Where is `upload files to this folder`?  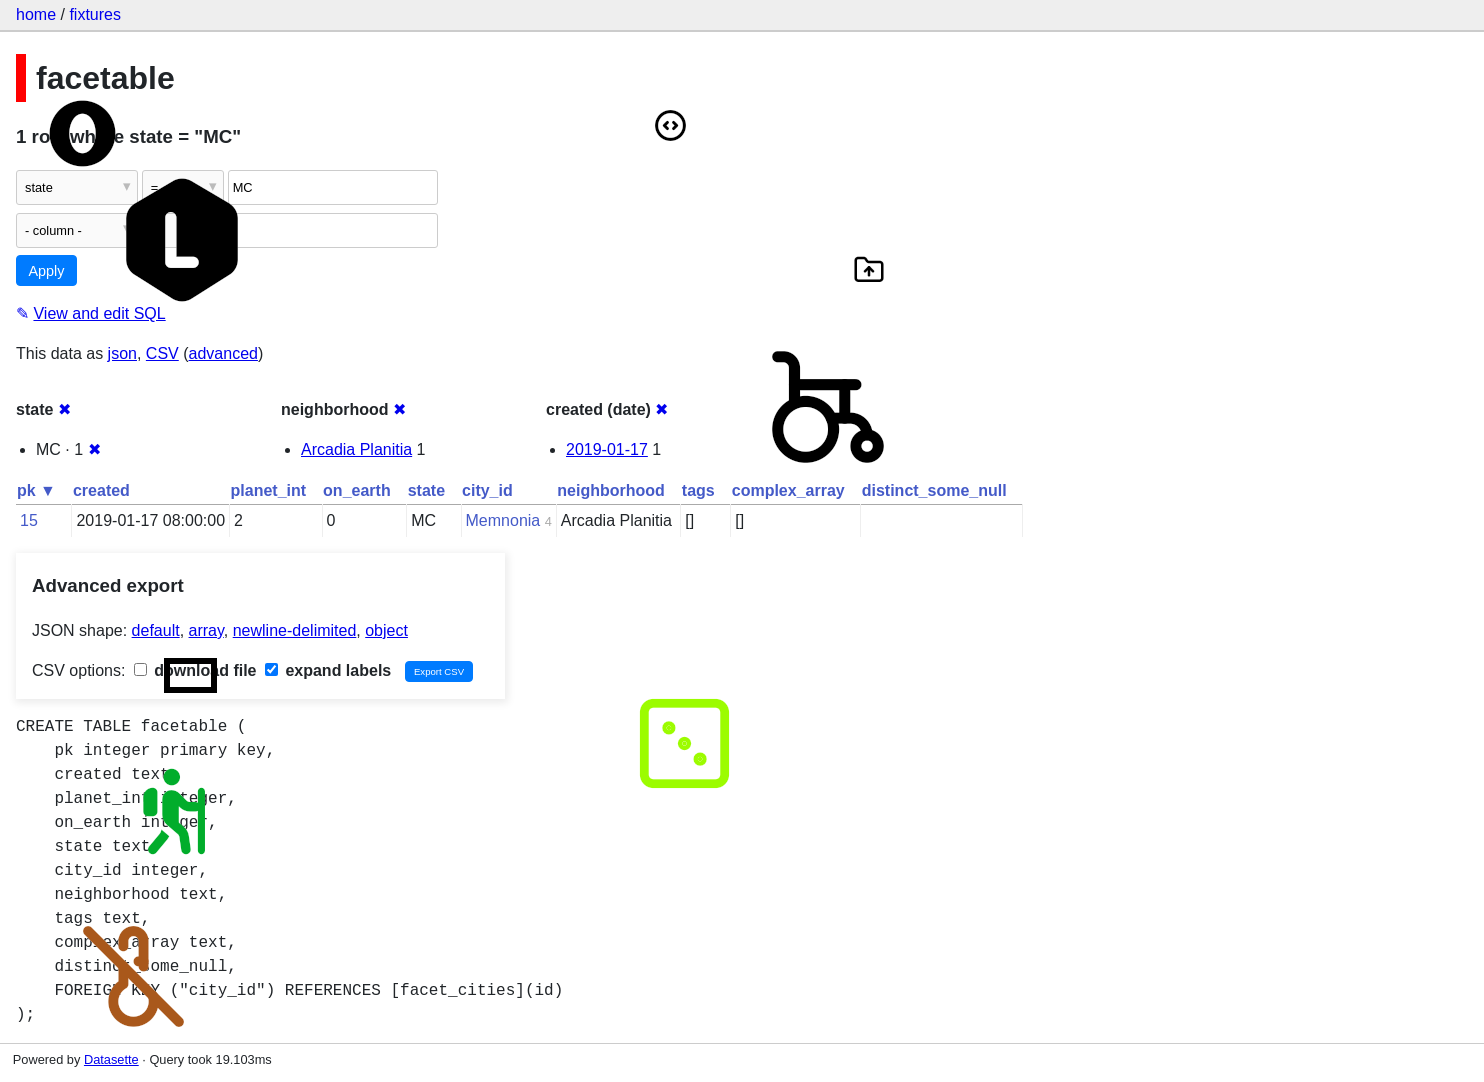
upload files to this folder is located at coordinates (869, 270).